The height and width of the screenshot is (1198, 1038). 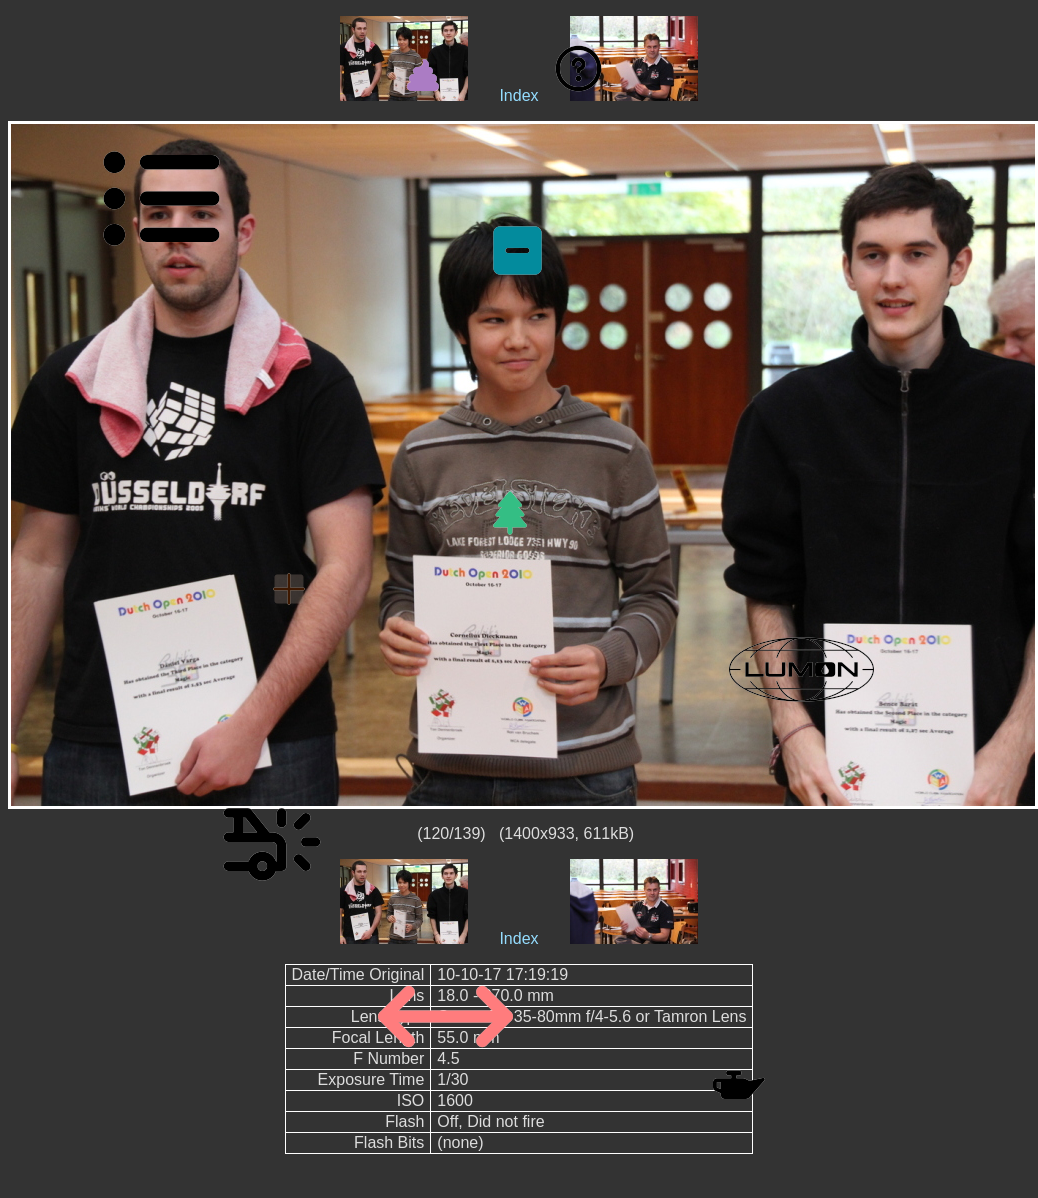 What do you see at coordinates (801, 669) in the screenshot?
I see `lumon industries brand logo` at bounding box center [801, 669].